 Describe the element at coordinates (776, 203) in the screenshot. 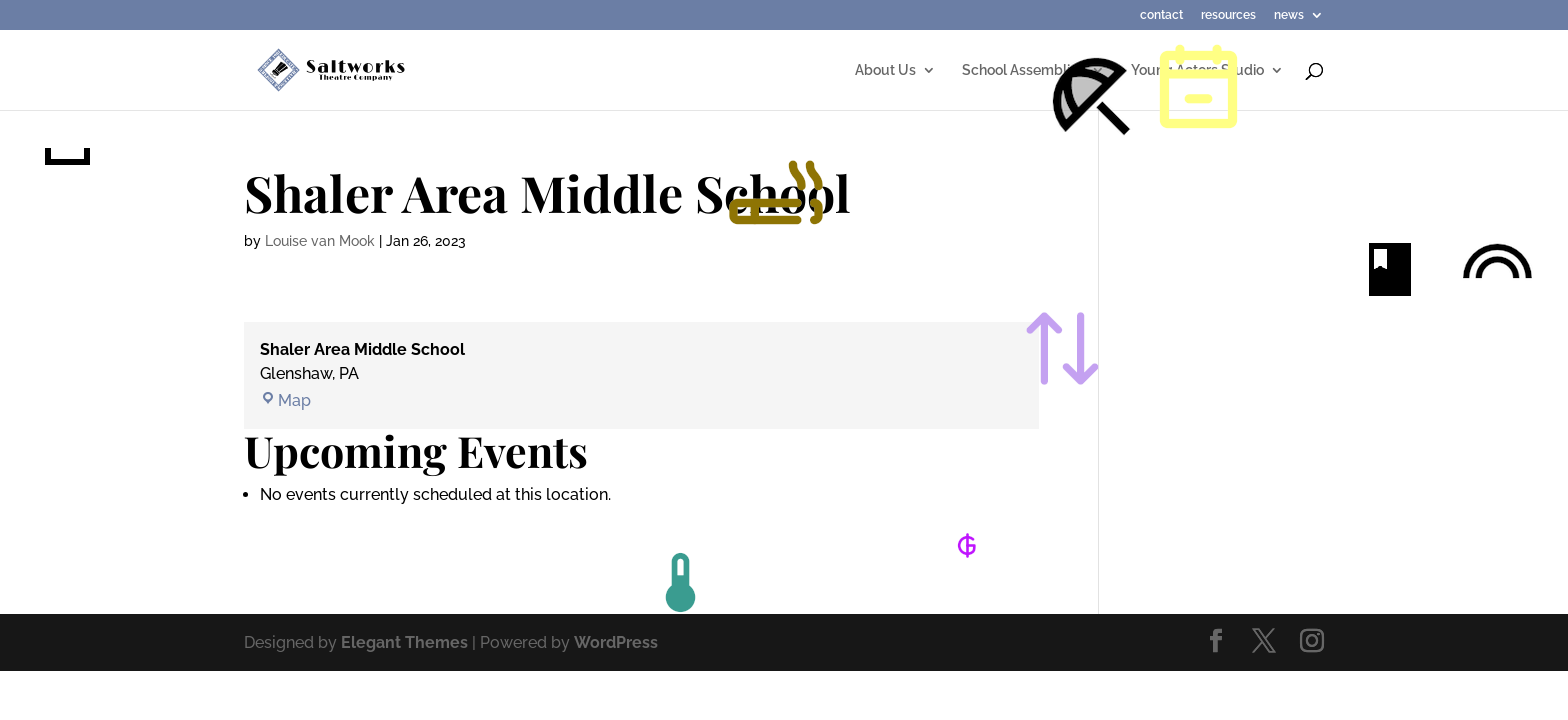

I see `indicates a designated smoking area` at that location.